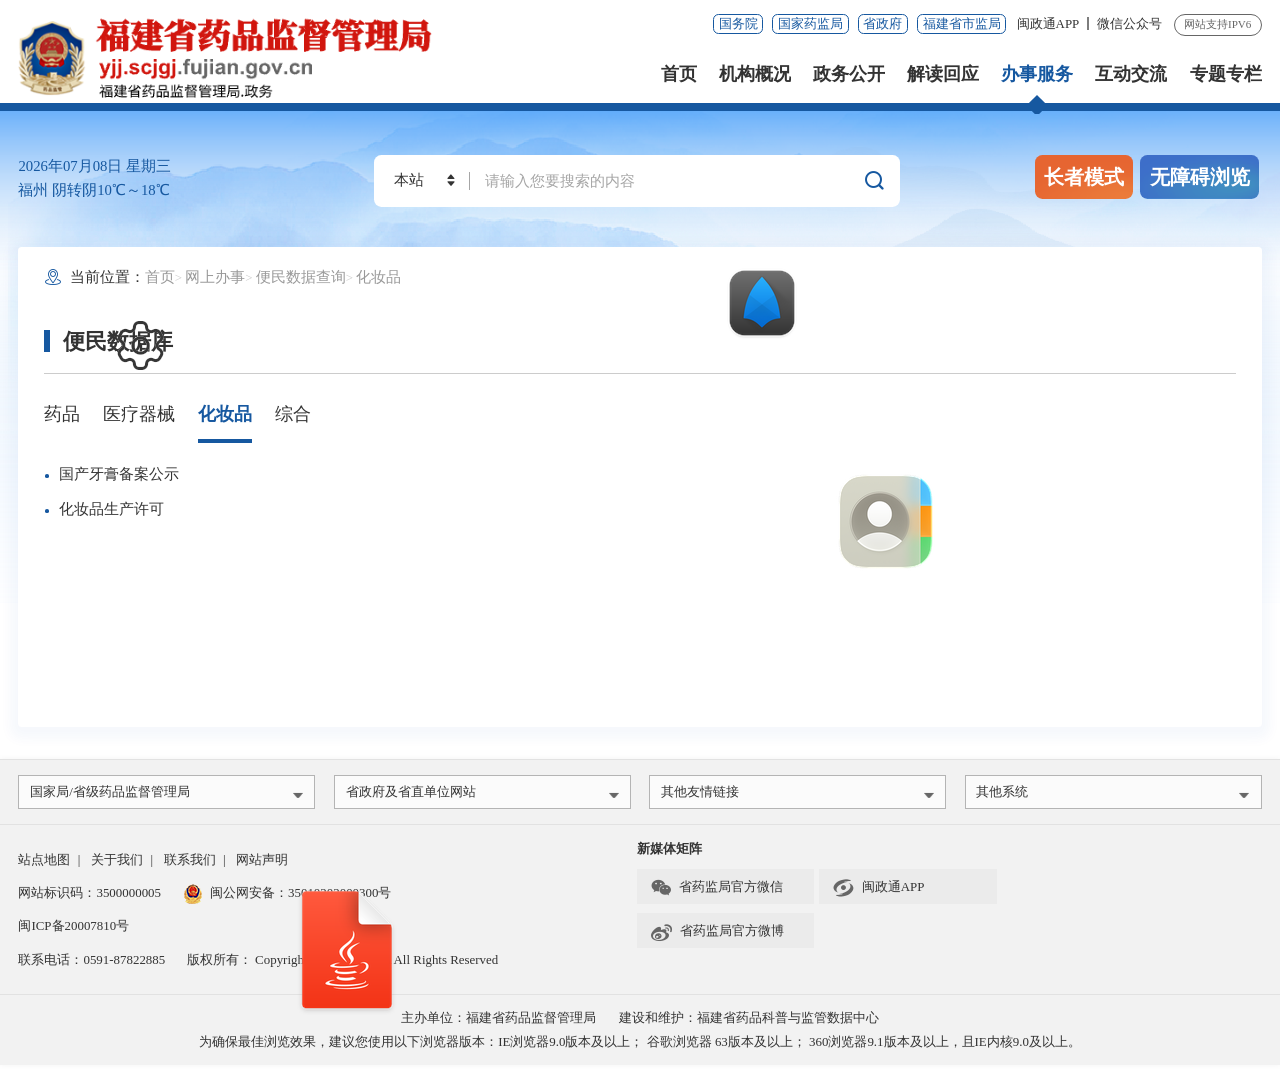  Describe the element at coordinates (885, 521) in the screenshot. I see `open the contacts app` at that location.